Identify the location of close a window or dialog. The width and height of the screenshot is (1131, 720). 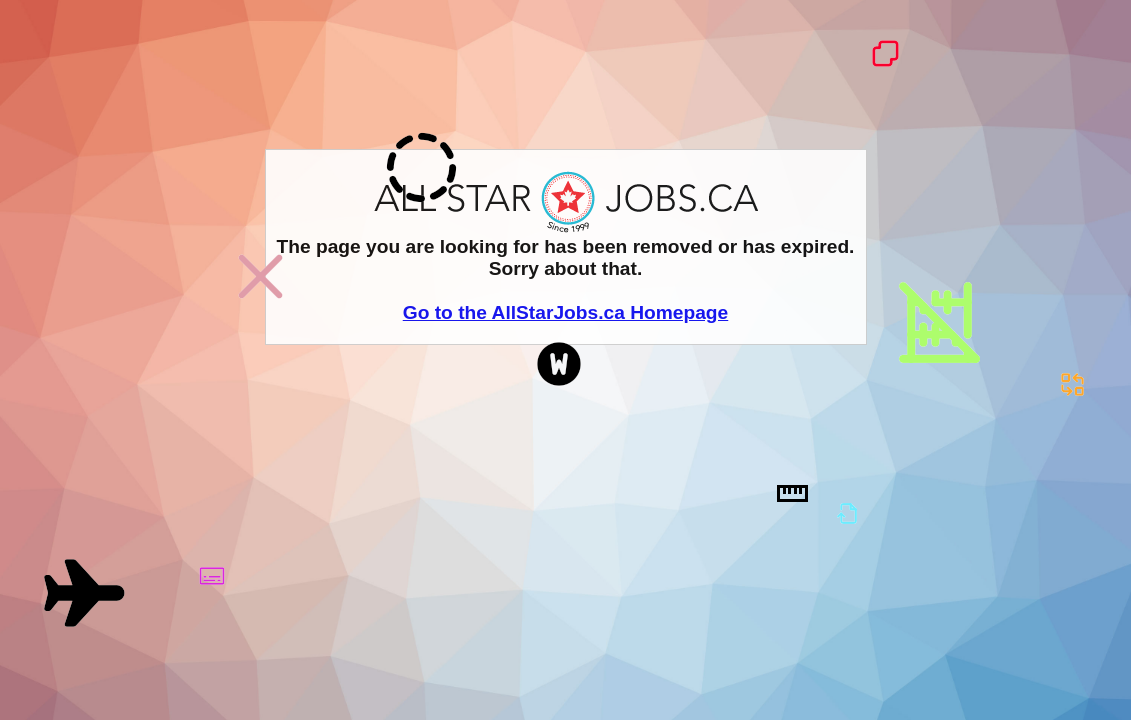
(260, 276).